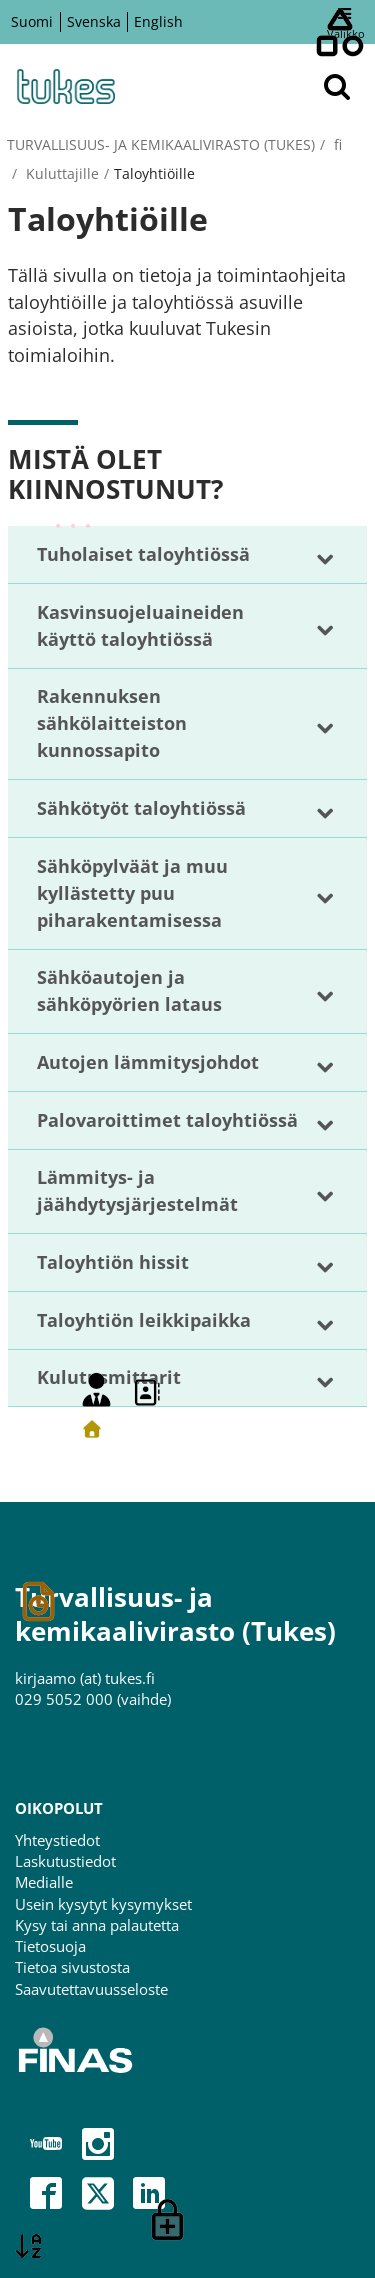 Image resolution: width=375 pixels, height=2278 pixels. I want to click on view file with chart or analytics data, so click(38, 1601).